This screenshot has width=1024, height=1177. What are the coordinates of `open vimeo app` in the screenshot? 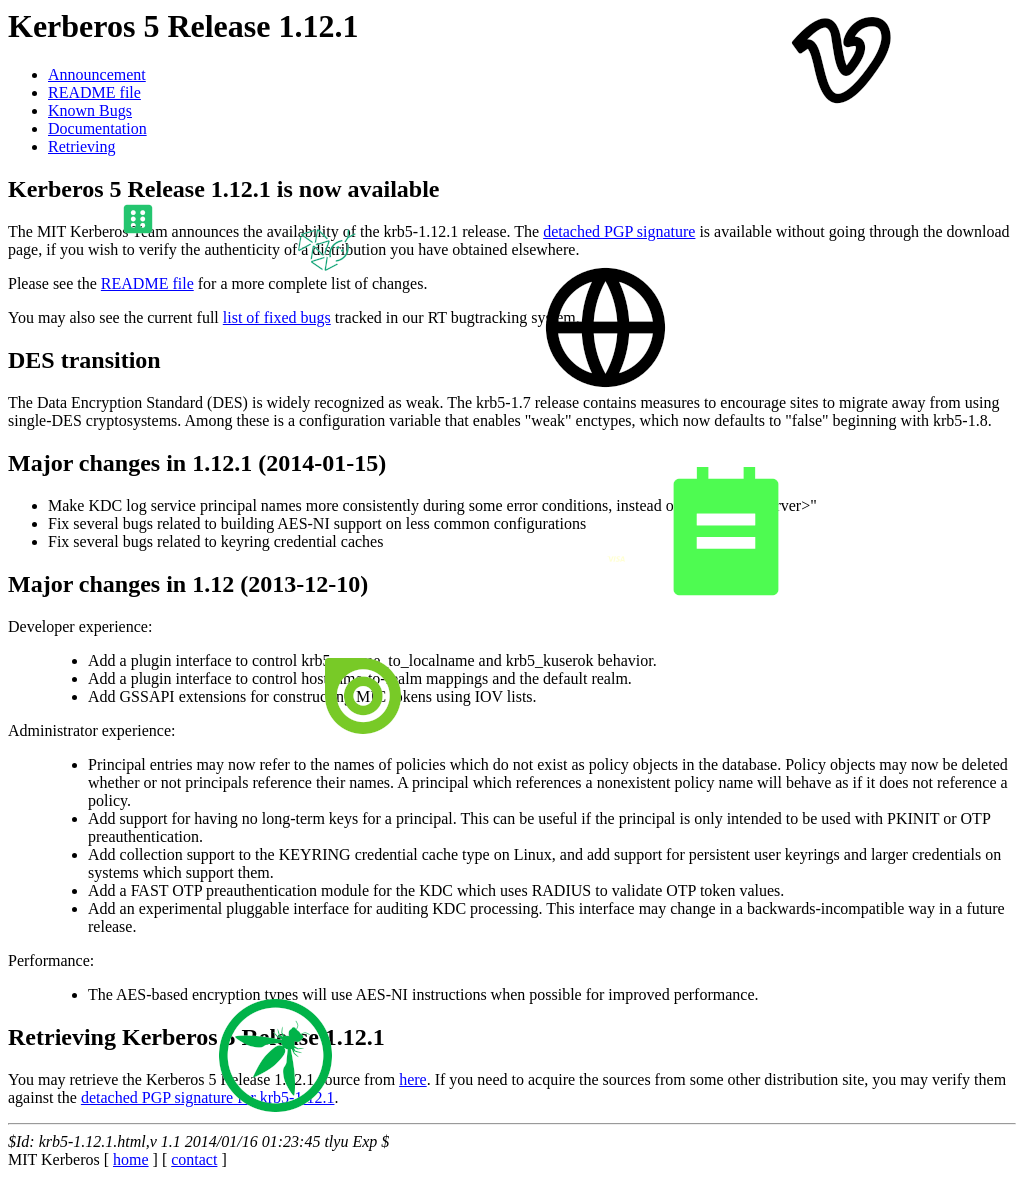 It's located at (844, 59).